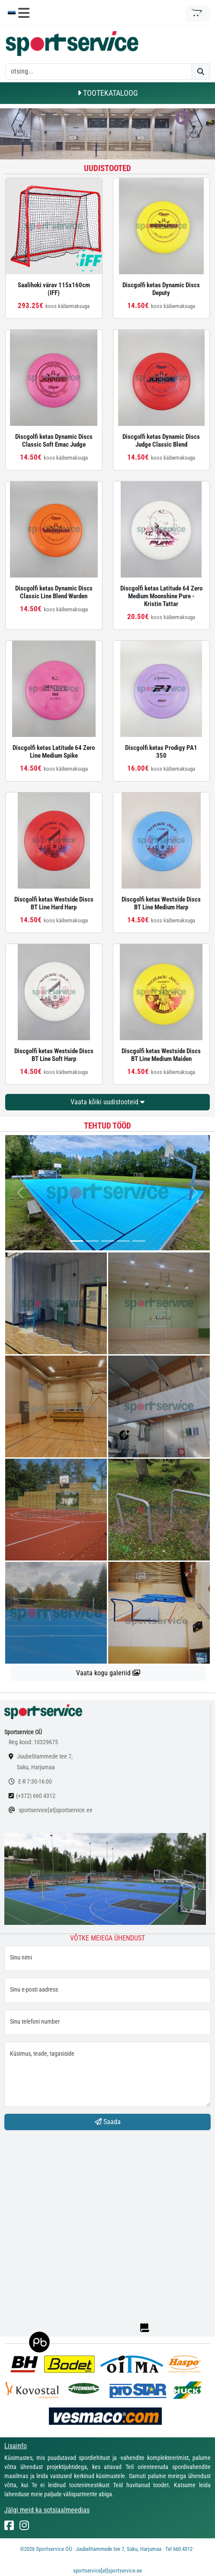  I want to click on prepbytes logo, so click(39, 2342).